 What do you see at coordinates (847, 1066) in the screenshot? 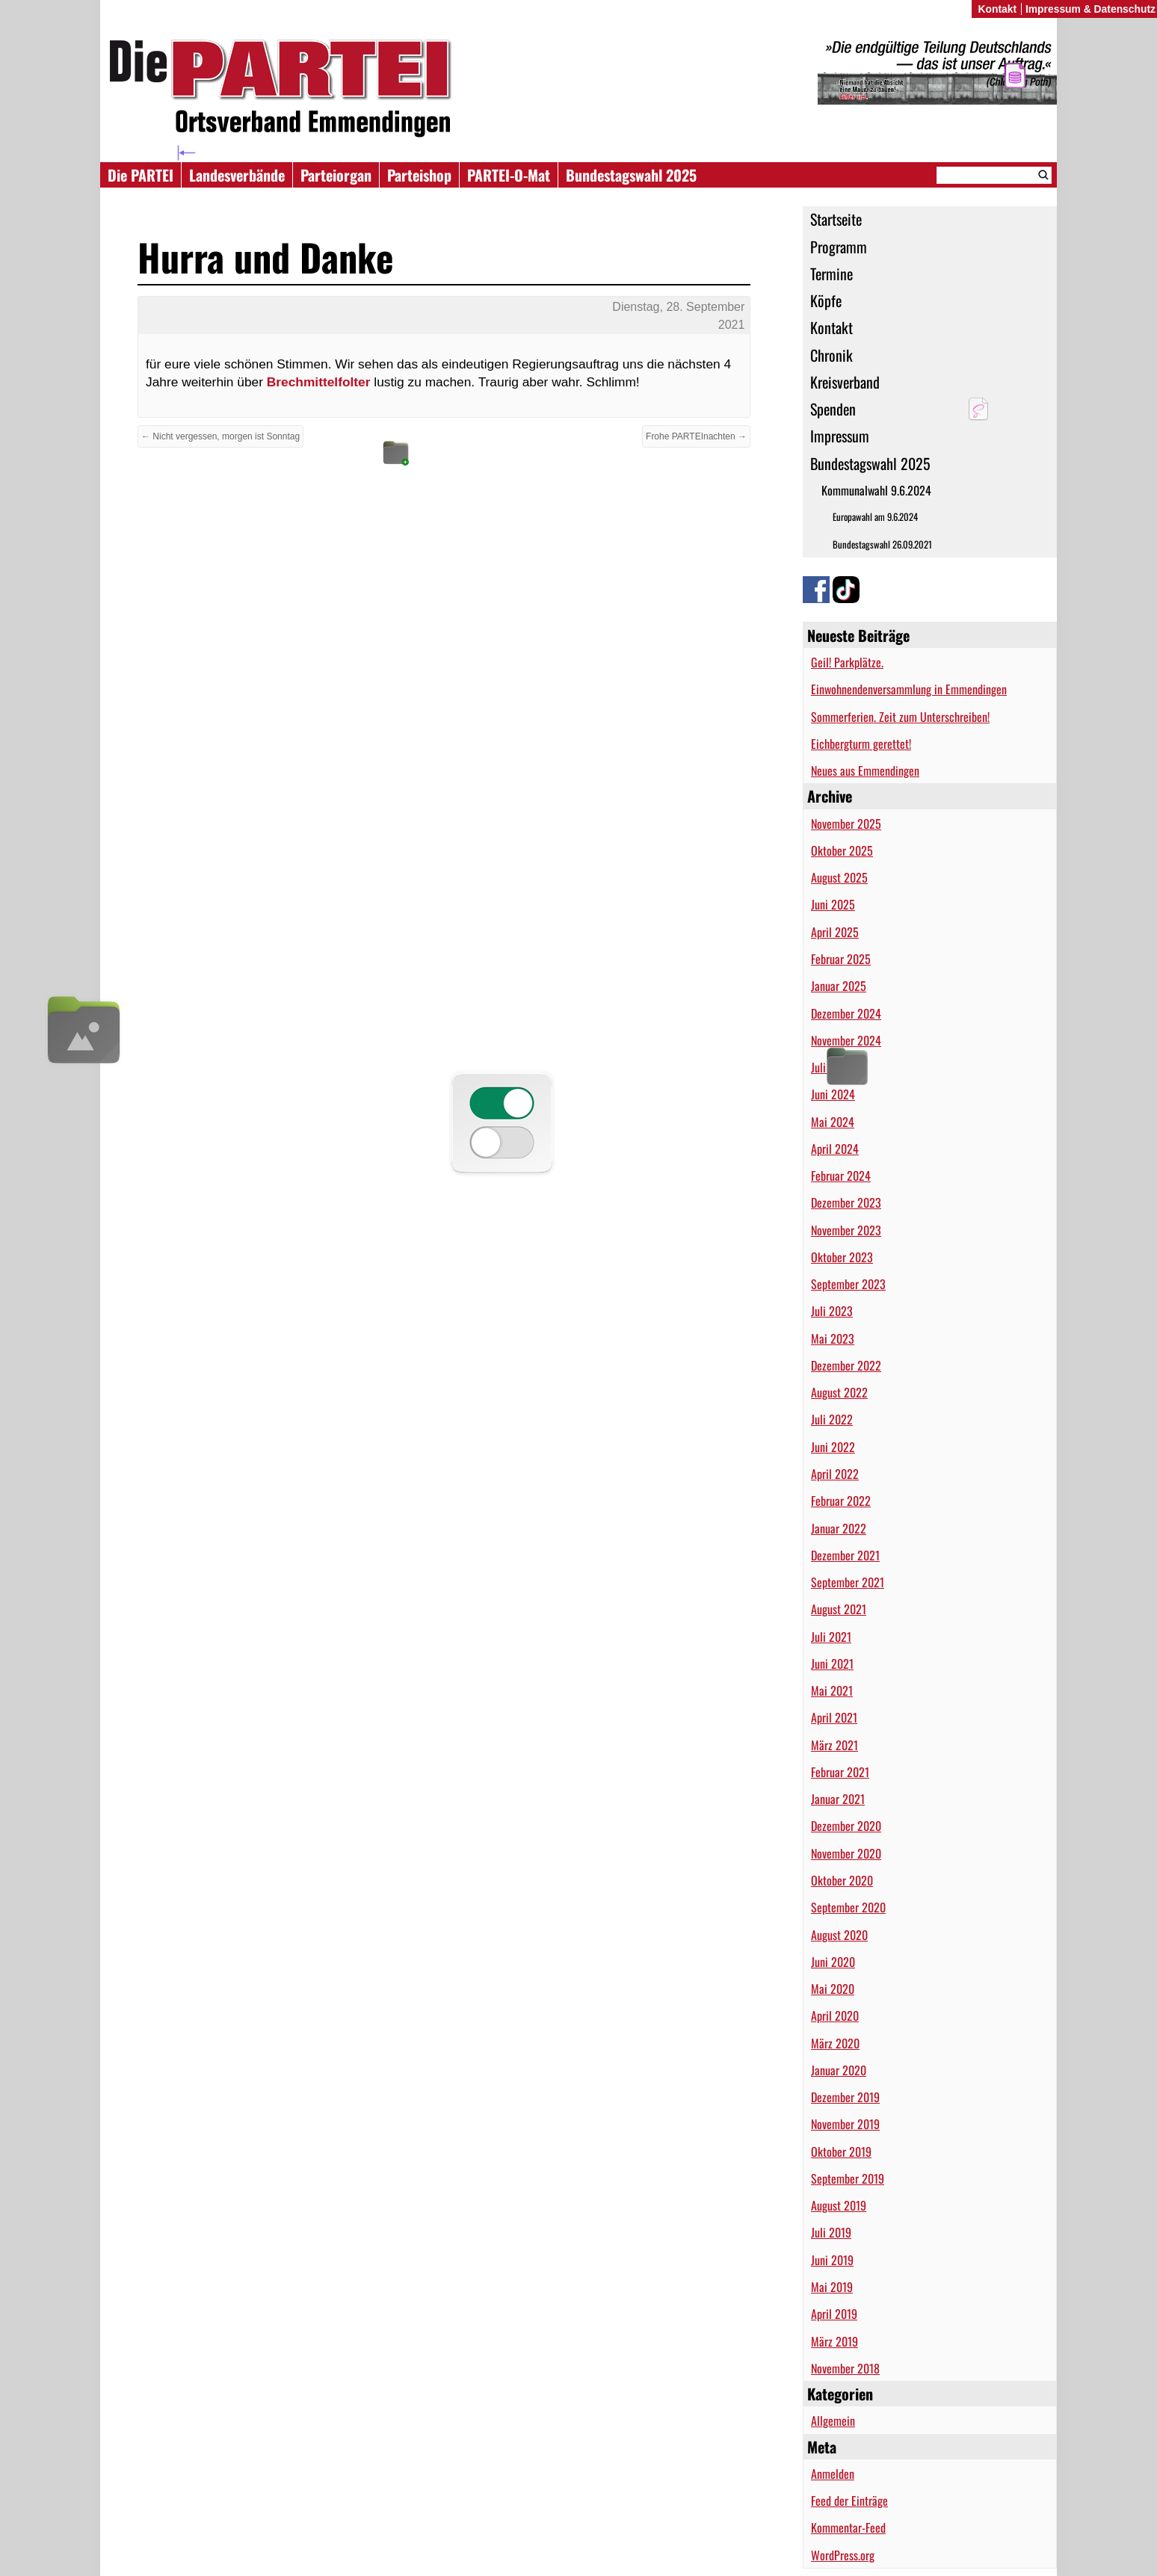
I see `open folder to view contents` at bounding box center [847, 1066].